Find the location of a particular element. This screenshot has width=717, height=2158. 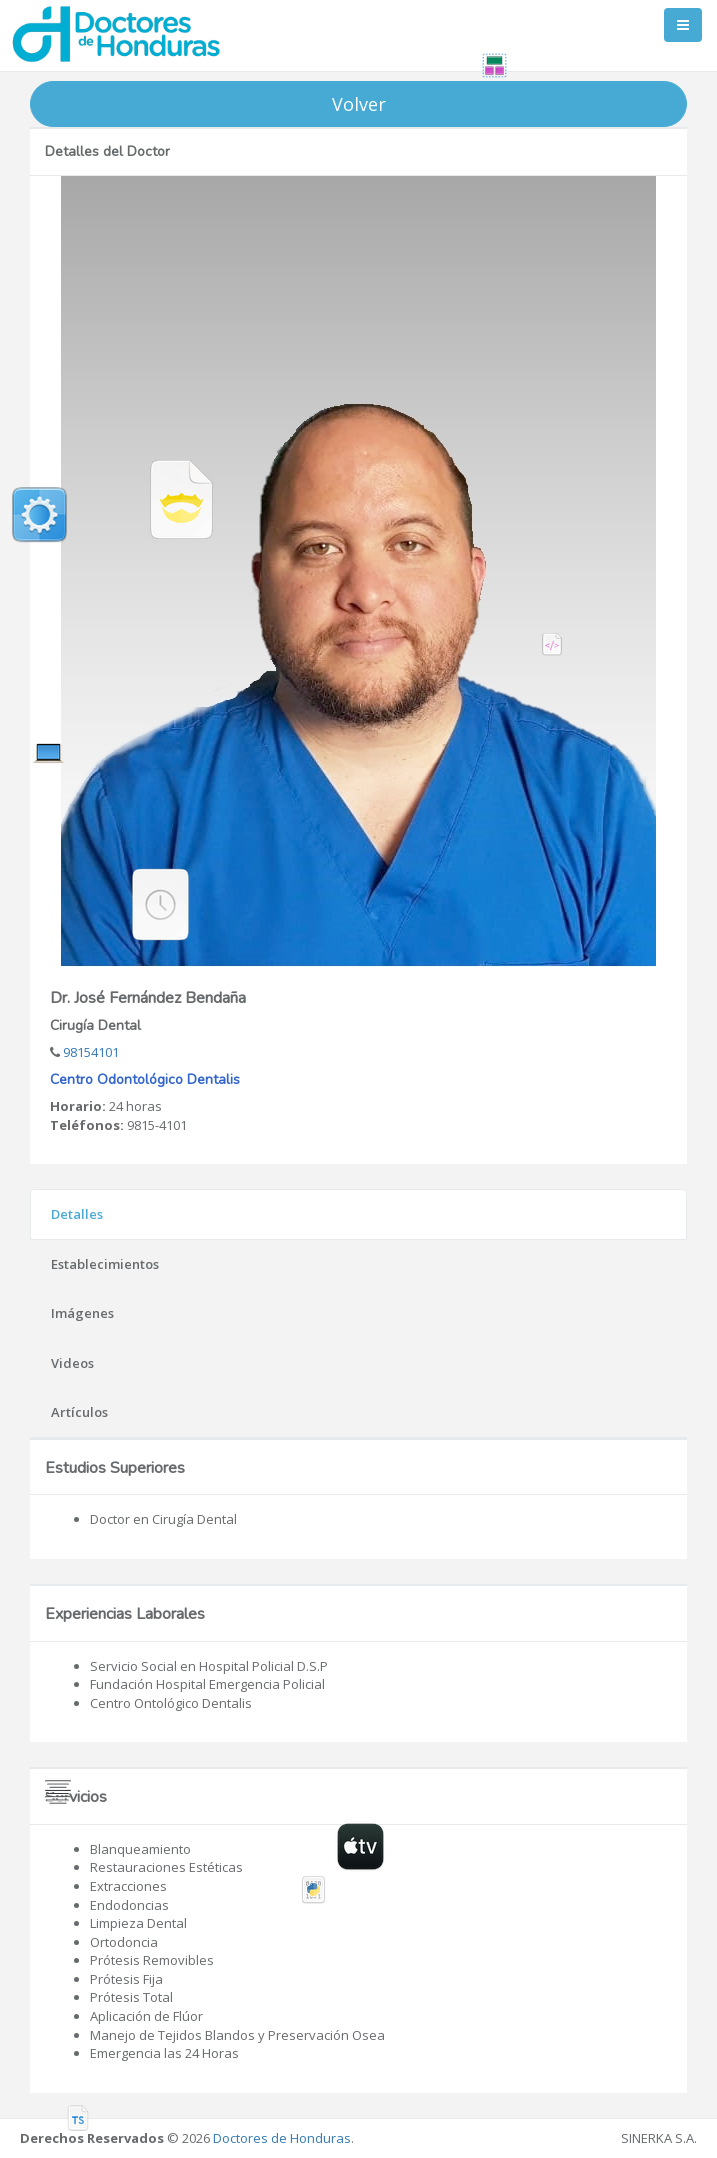

open default applications settings is located at coordinates (39, 514).